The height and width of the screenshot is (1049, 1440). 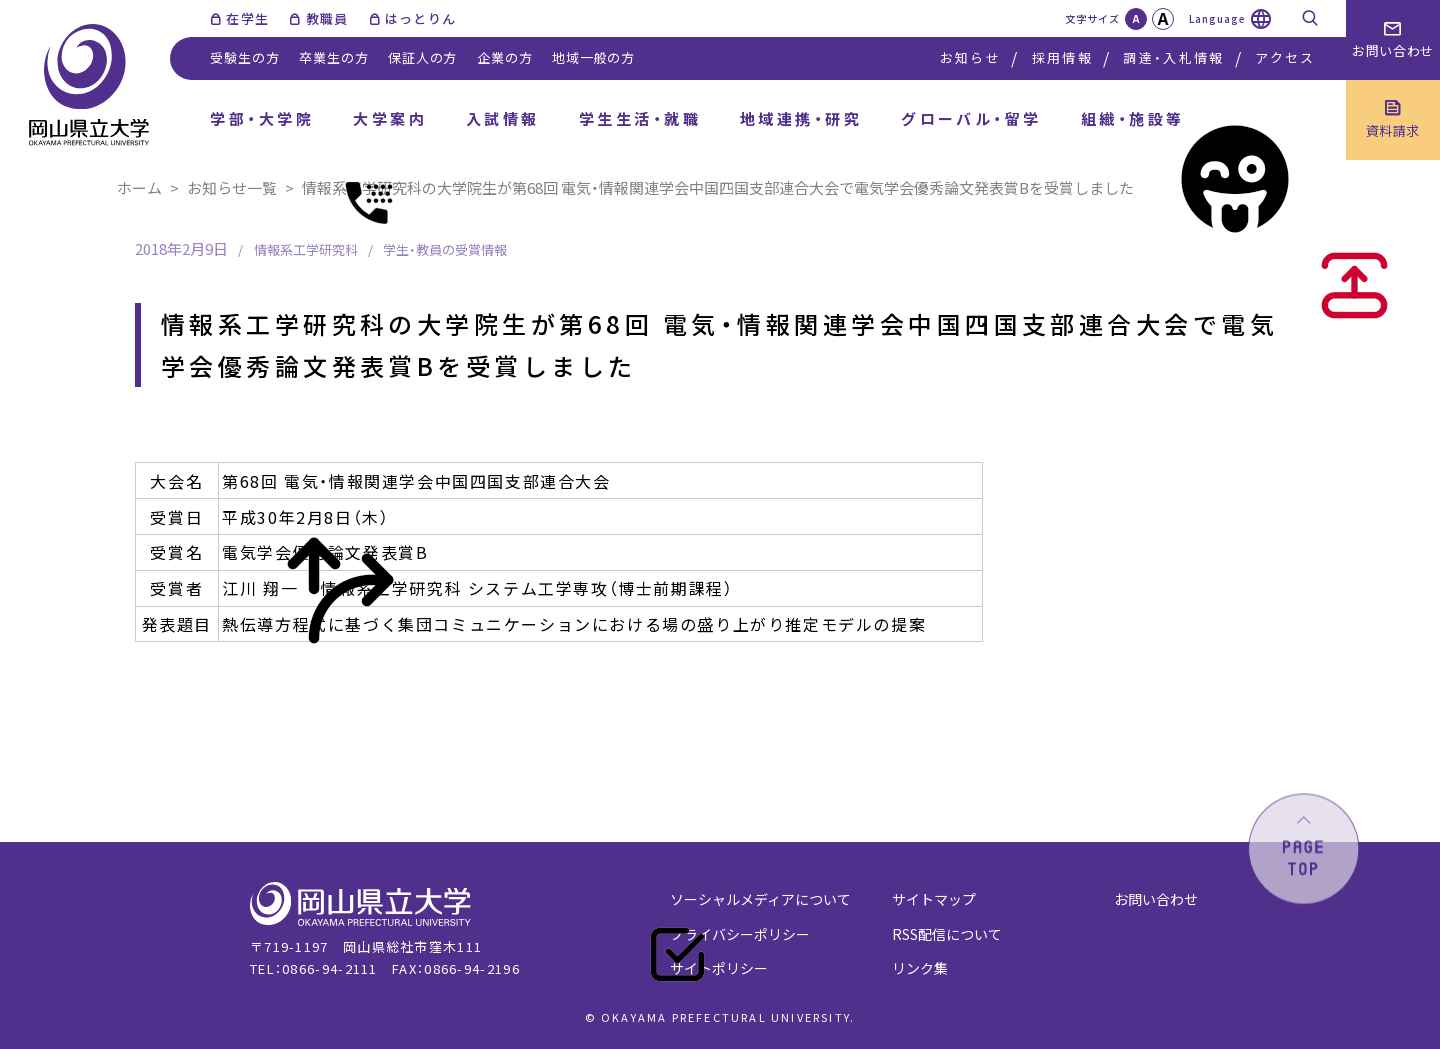 What do you see at coordinates (677, 954) in the screenshot?
I see `a selected or completed item` at bounding box center [677, 954].